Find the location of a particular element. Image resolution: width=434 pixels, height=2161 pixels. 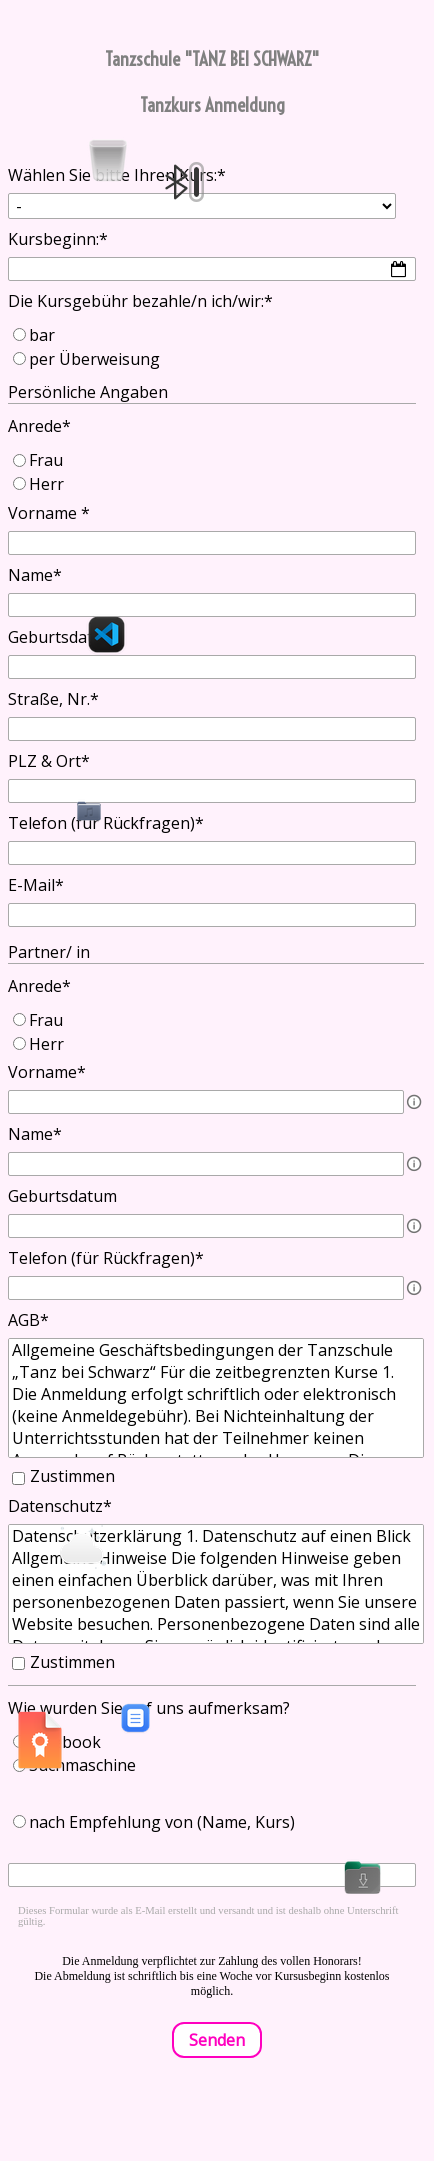

a certificate or credential file is located at coordinates (40, 1740).